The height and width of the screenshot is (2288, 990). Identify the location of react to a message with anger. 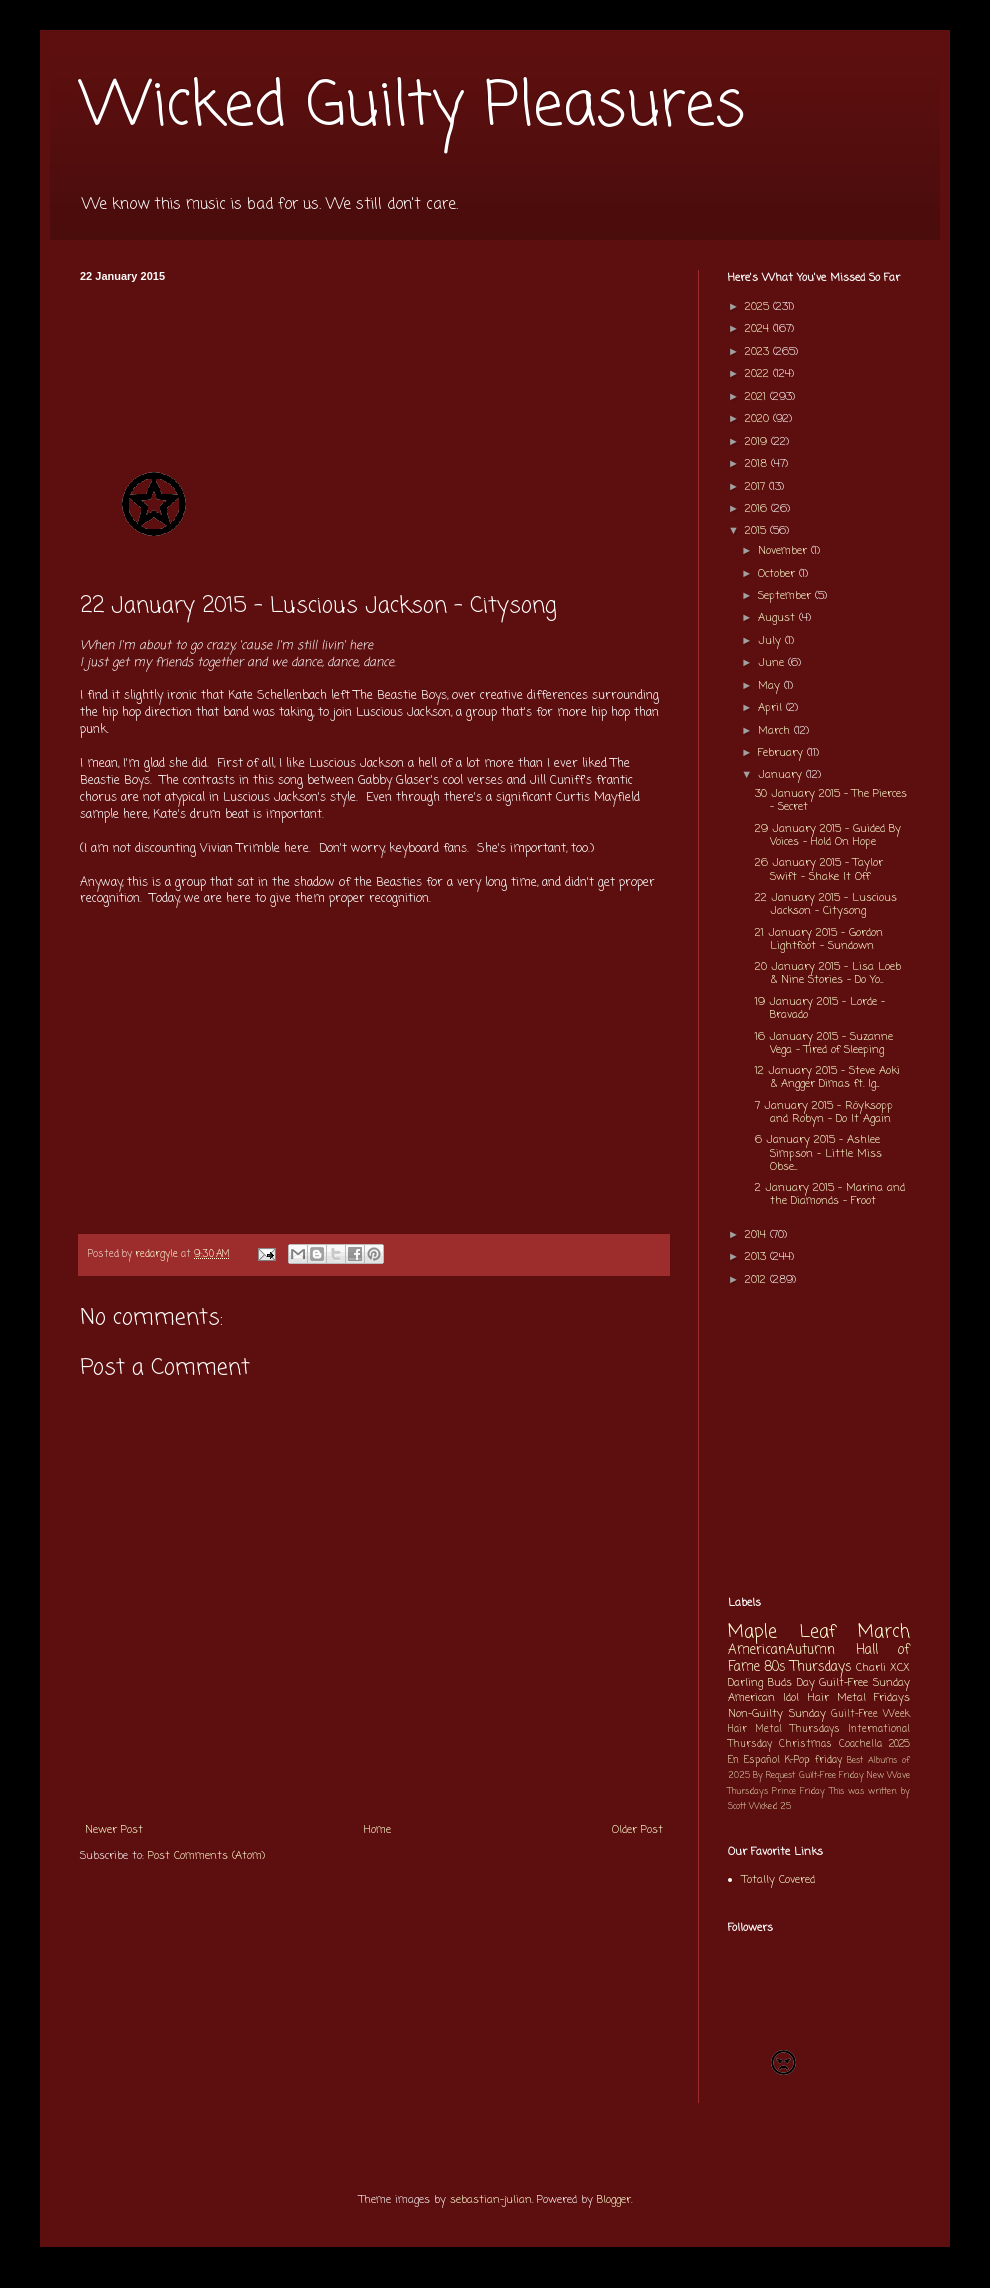
(783, 2062).